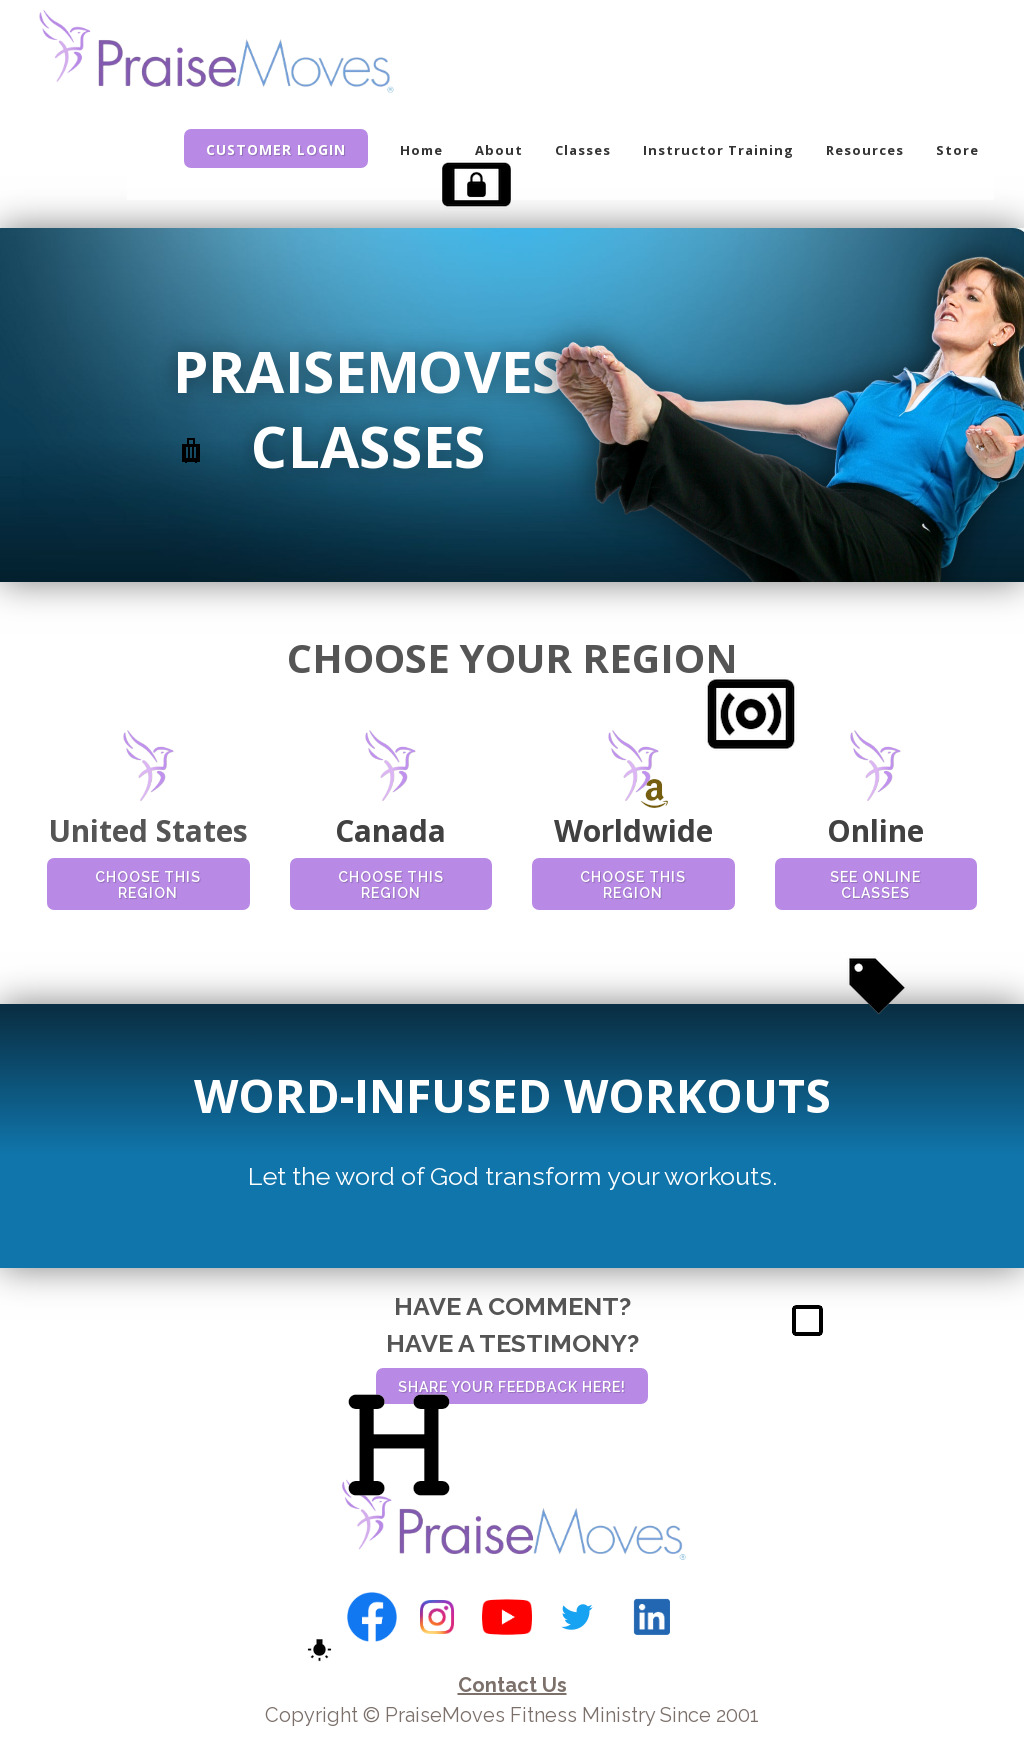 The height and width of the screenshot is (1750, 1024). Describe the element at coordinates (807, 1320) in the screenshot. I see `unselected checkbox option` at that location.